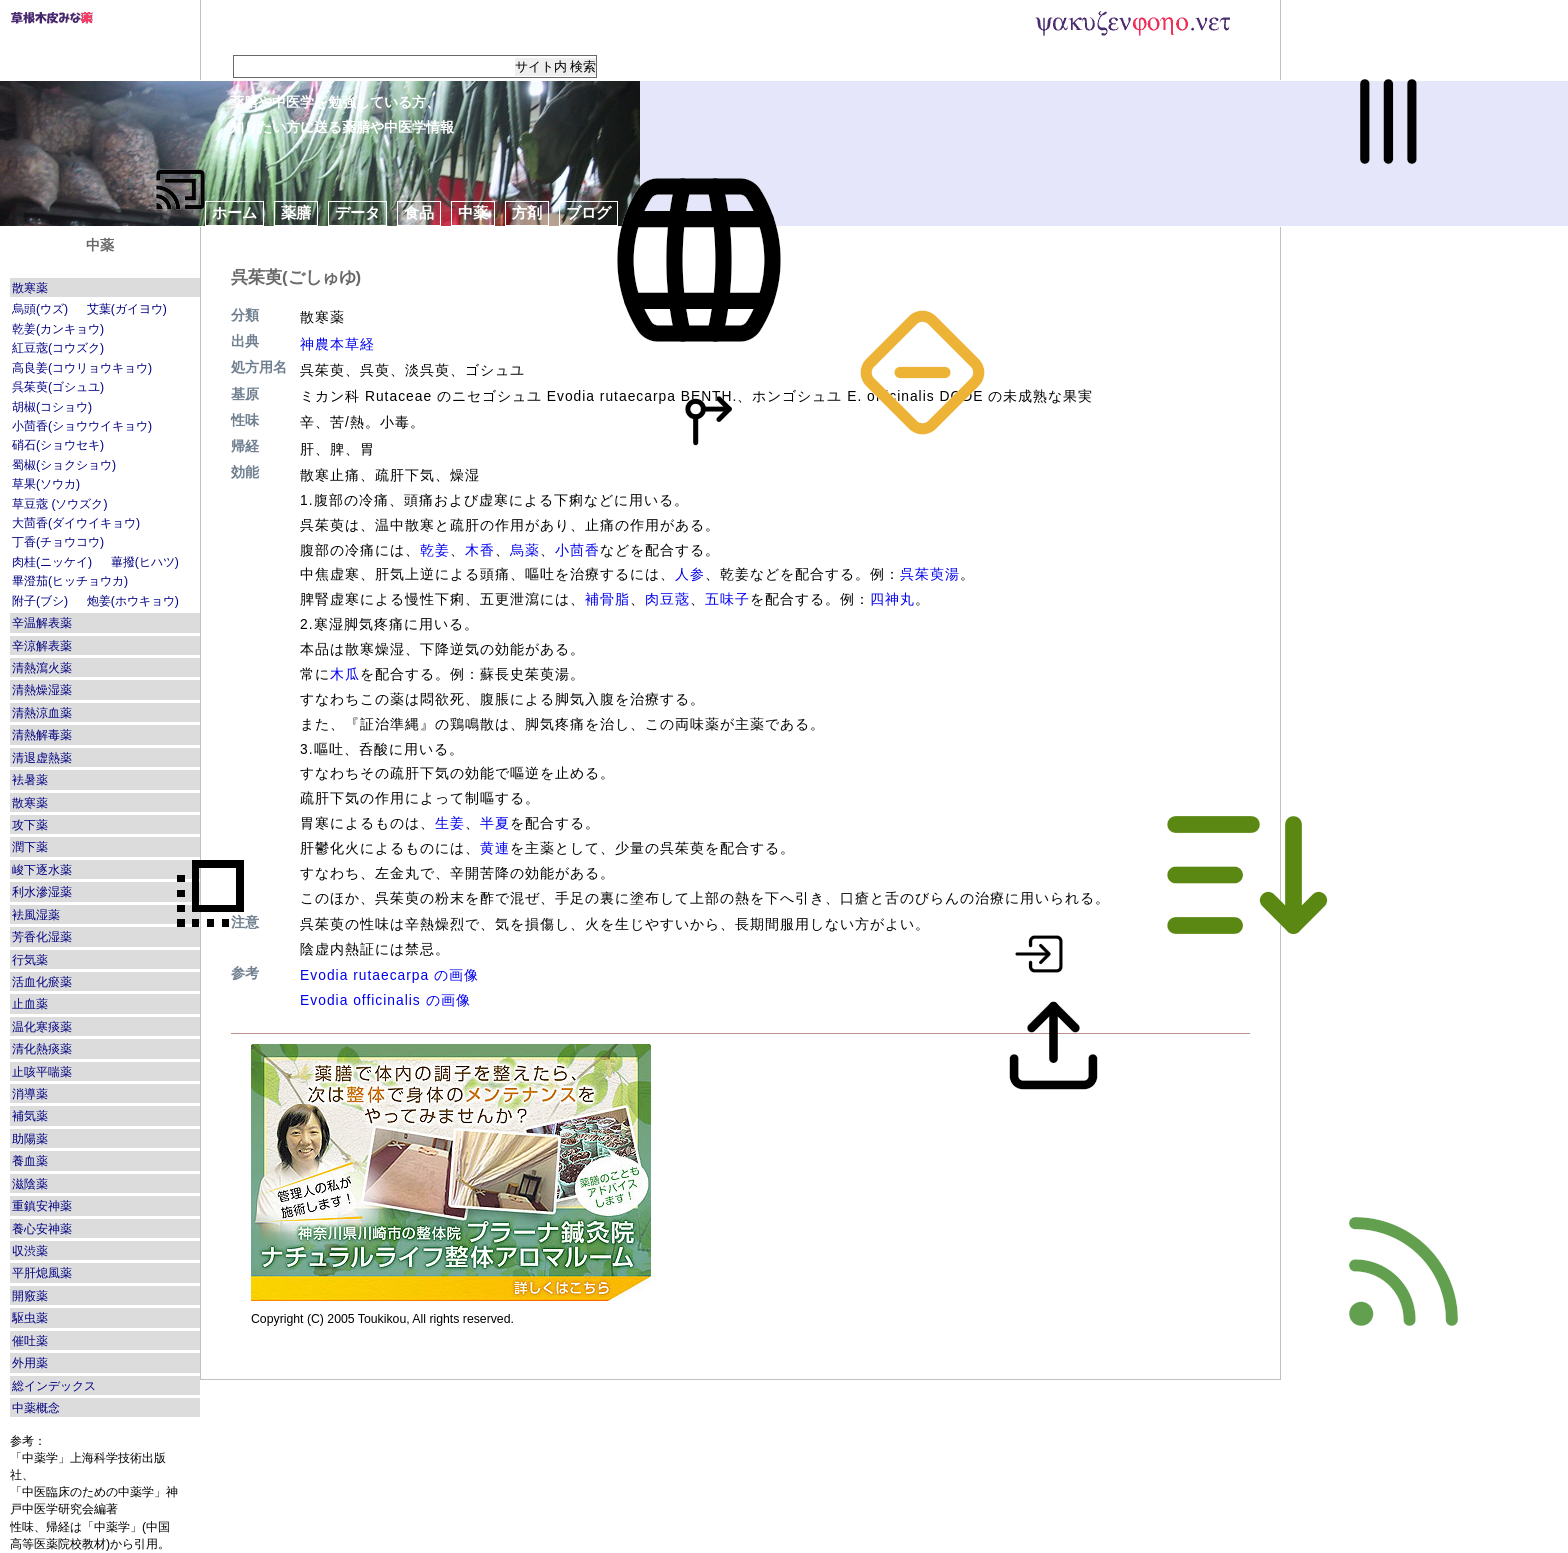 Image resolution: width=1568 pixels, height=1553 pixels. Describe the element at coordinates (1402, 121) in the screenshot. I see `indicates a count or tally of three items` at that location.